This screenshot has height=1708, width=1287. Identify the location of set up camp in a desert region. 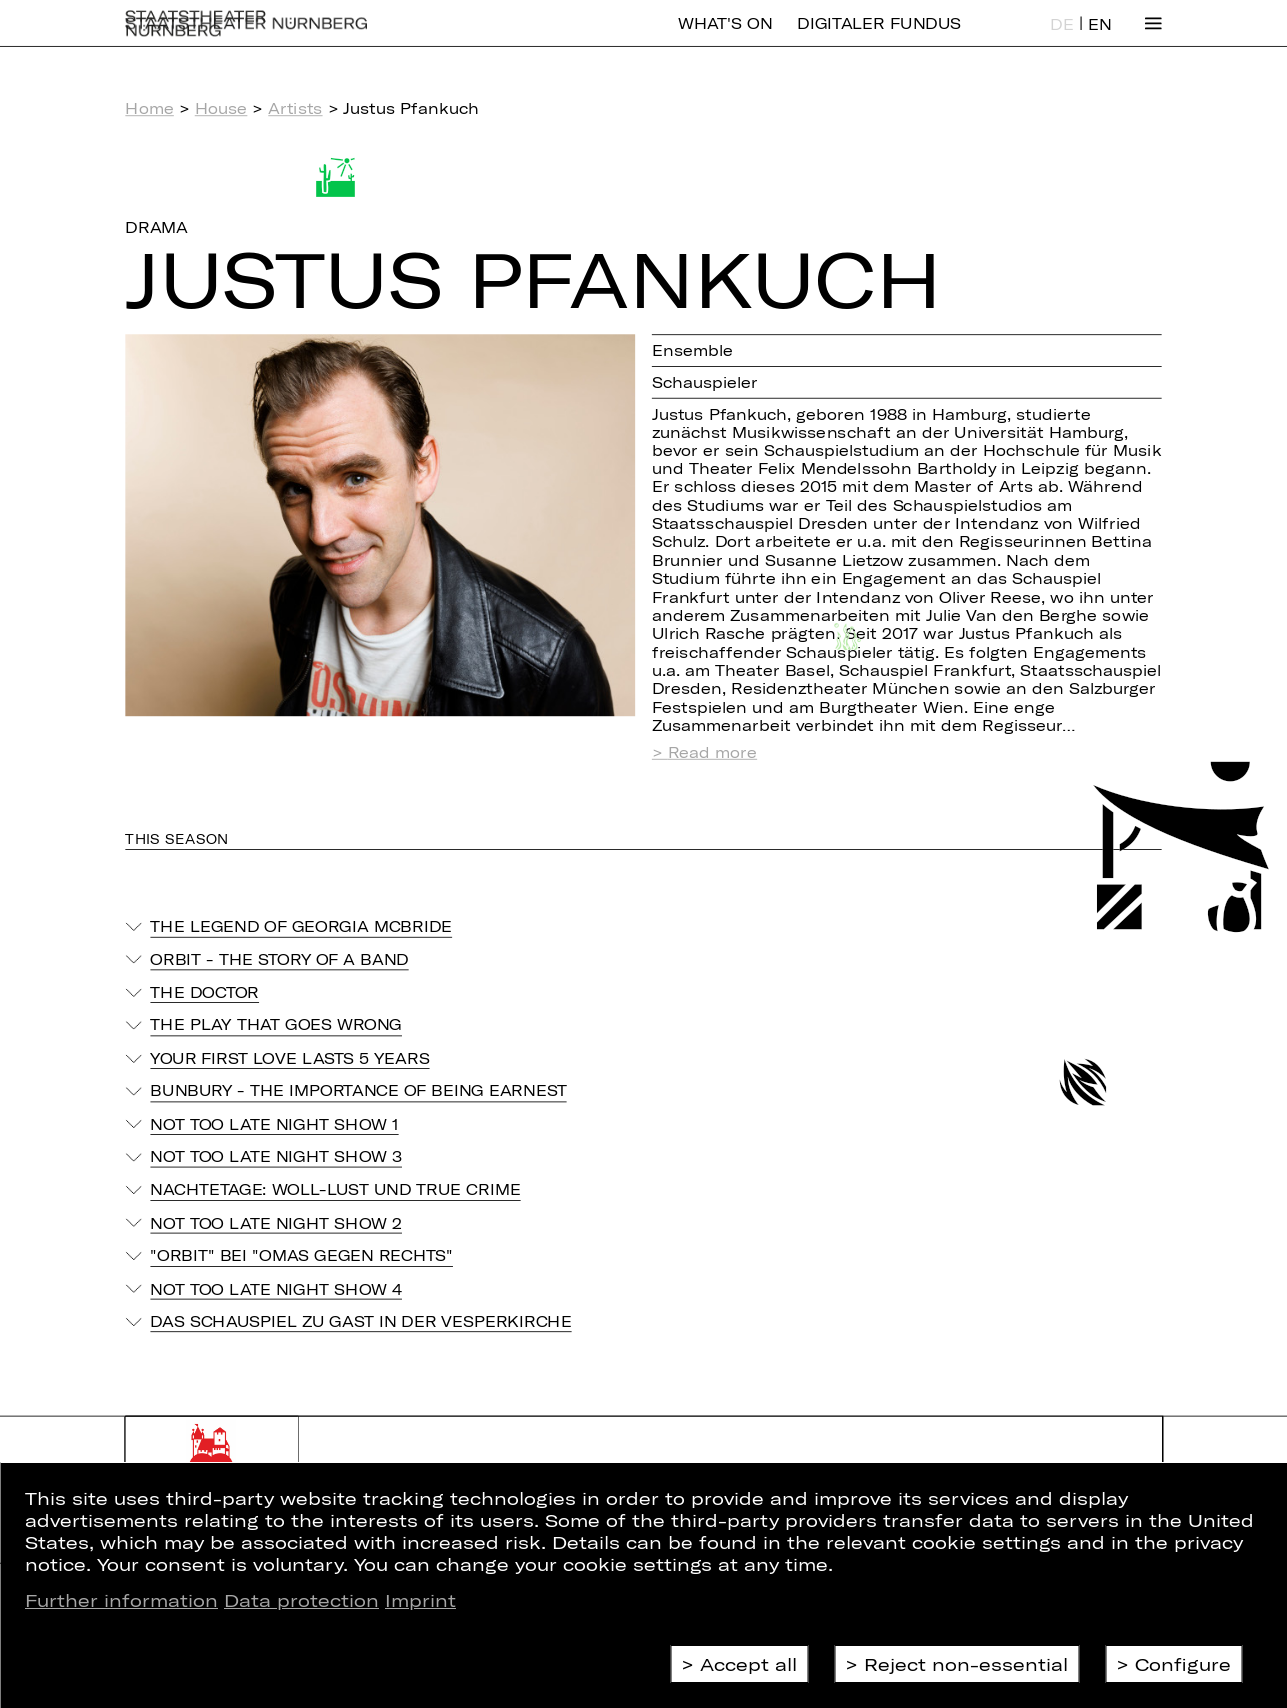
(1181, 847).